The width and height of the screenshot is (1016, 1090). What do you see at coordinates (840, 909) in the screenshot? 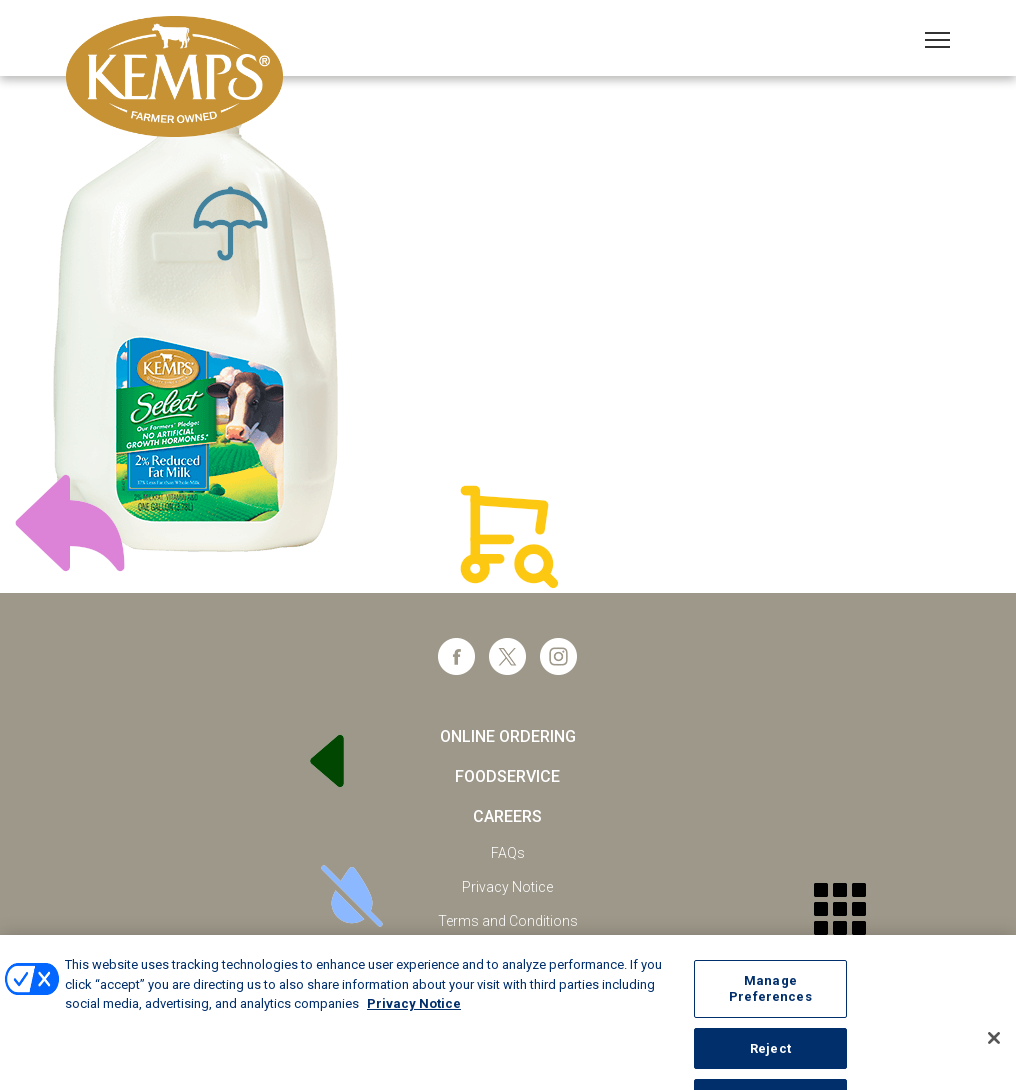
I see `open the app drawer or menu` at bounding box center [840, 909].